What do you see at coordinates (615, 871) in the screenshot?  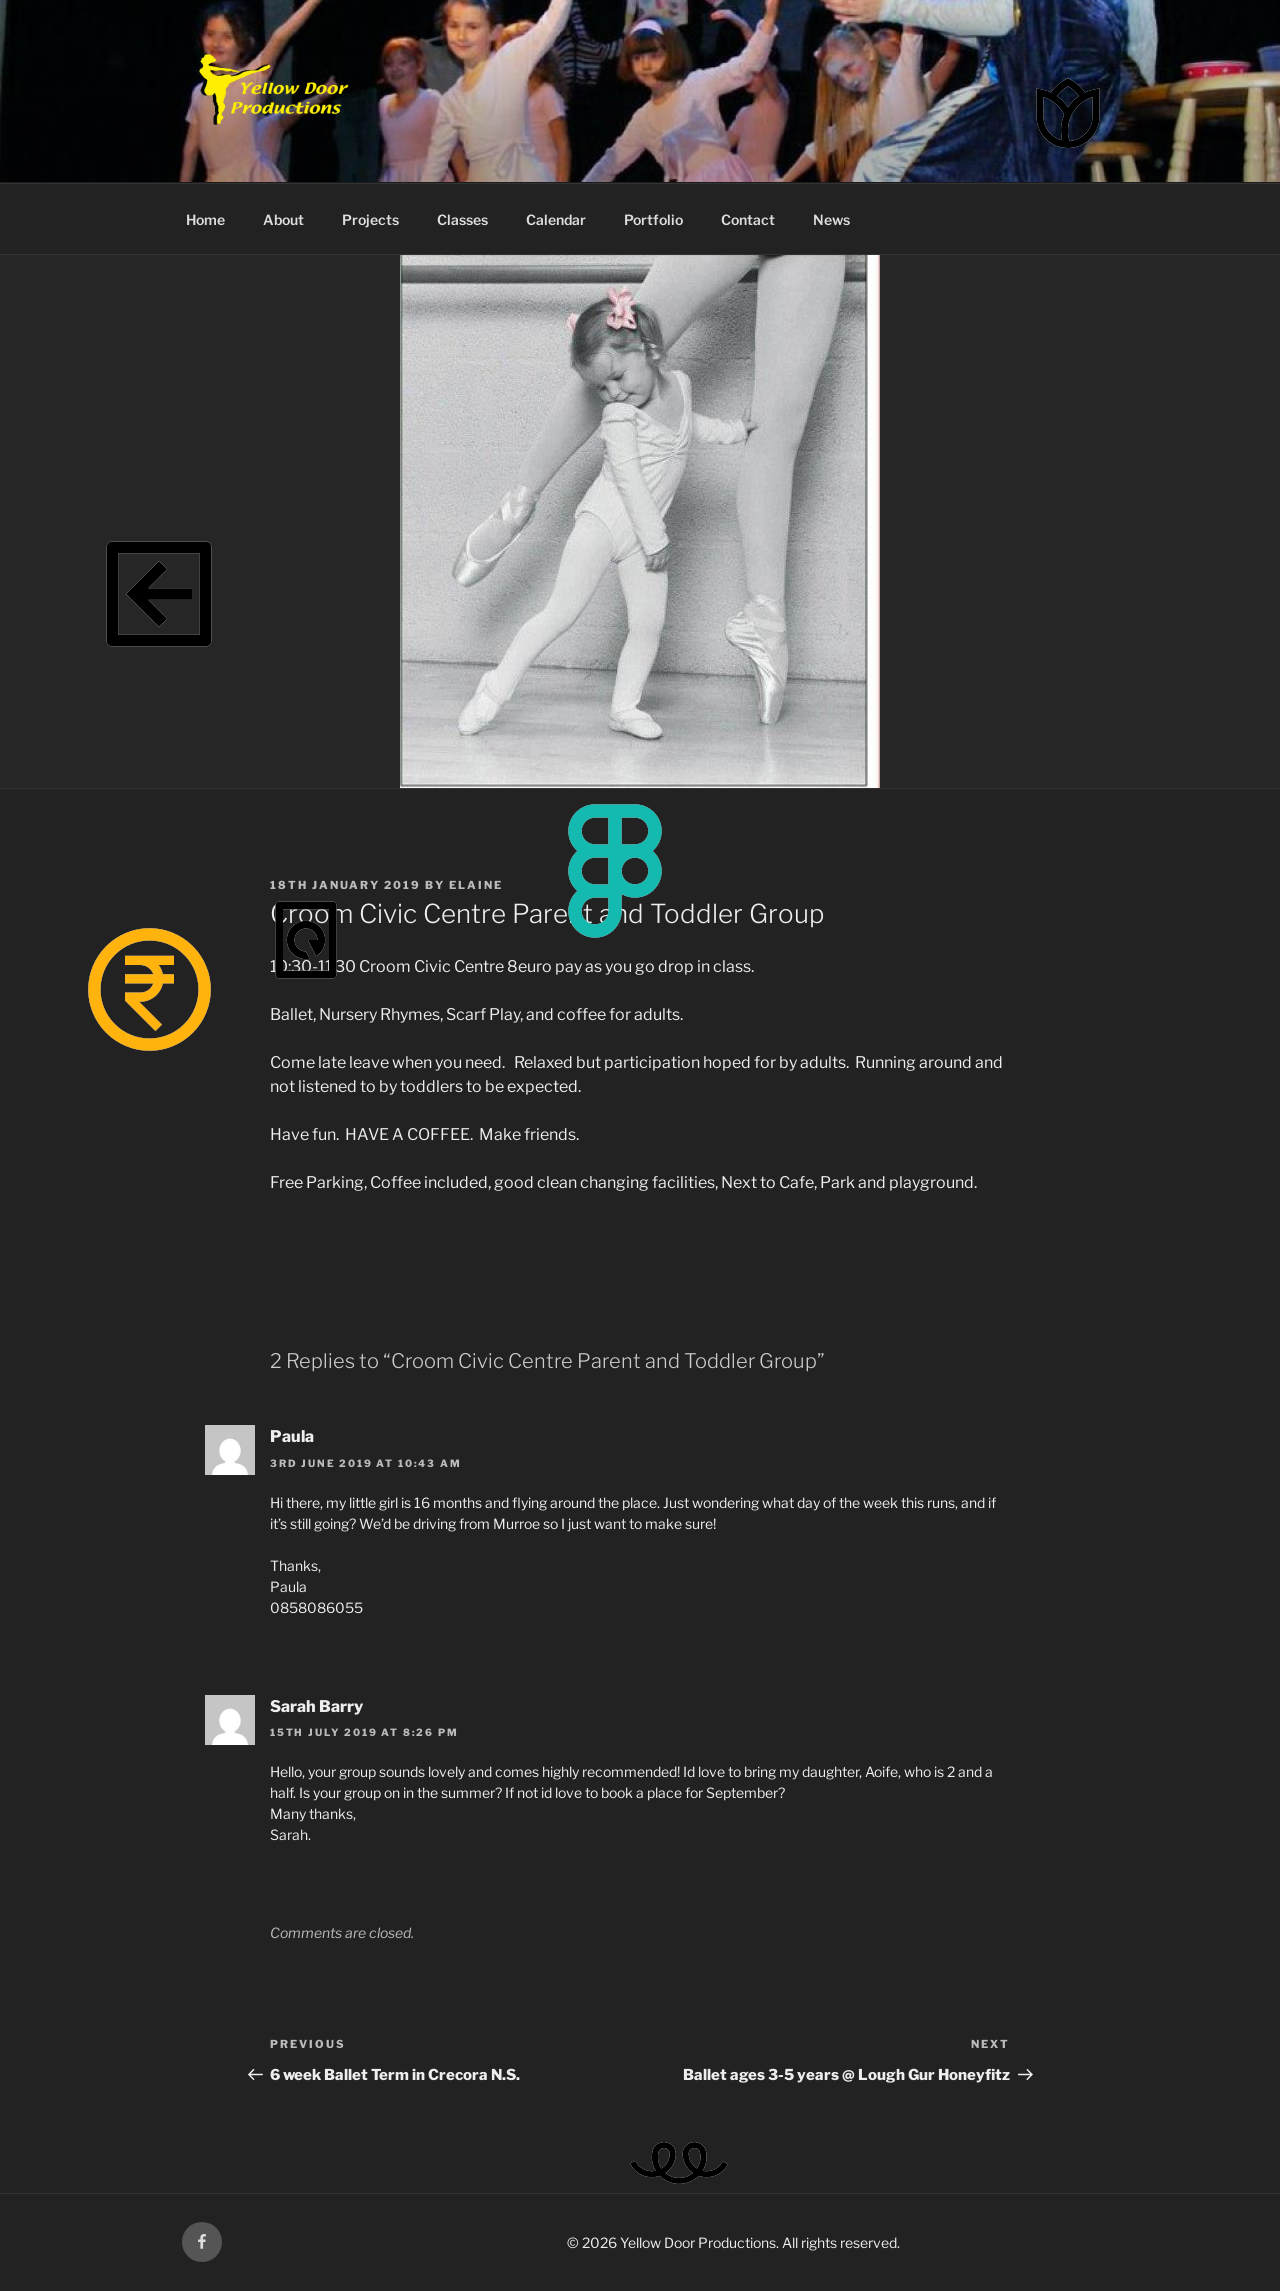 I see `open figma design app` at bounding box center [615, 871].